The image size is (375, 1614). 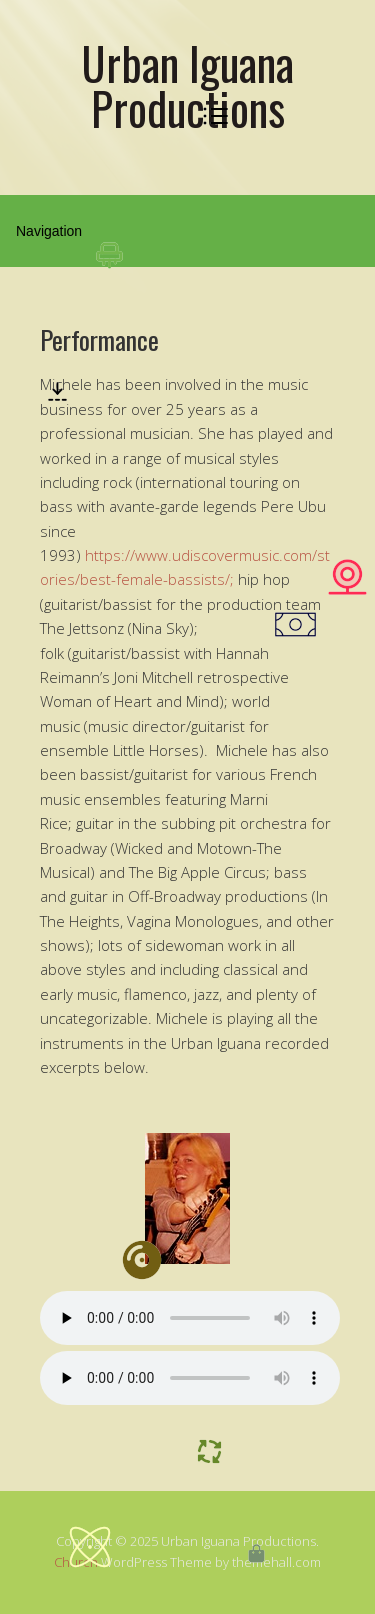 What do you see at coordinates (57, 391) in the screenshot?
I see `download file to a specific location` at bounding box center [57, 391].